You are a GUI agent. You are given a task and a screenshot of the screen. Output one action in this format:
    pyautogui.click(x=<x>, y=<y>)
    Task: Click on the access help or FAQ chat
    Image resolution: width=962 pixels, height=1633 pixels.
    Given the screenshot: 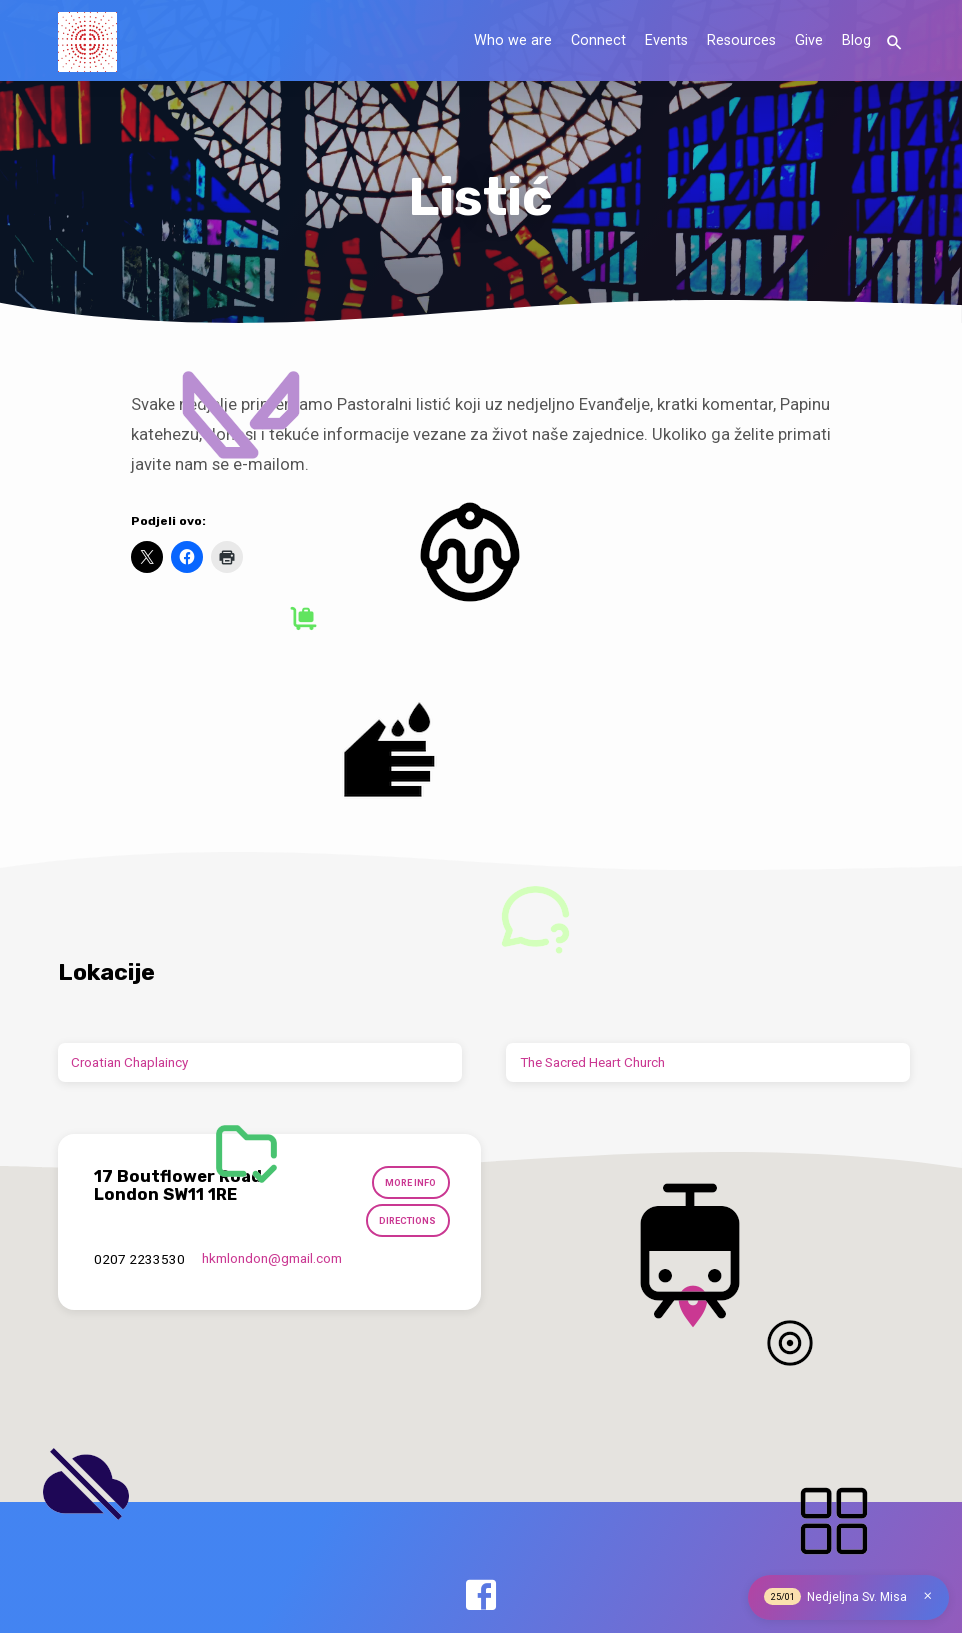 What is the action you would take?
    pyautogui.click(x=535, y=916)
    